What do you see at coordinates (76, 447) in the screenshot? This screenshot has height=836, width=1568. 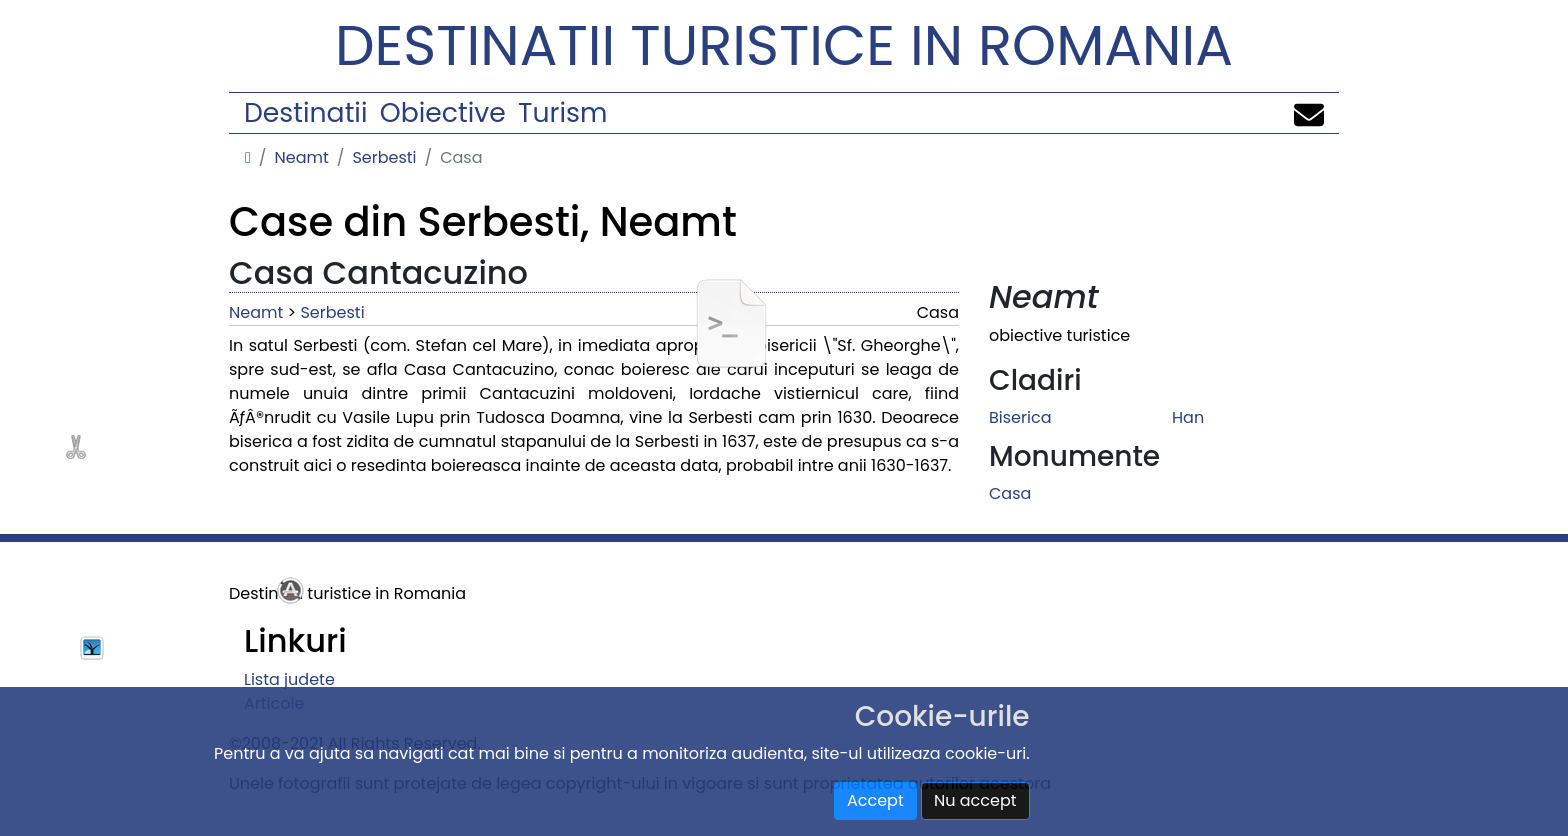 I see `cut selected content to clipboard` at bounding box center [76, 447].